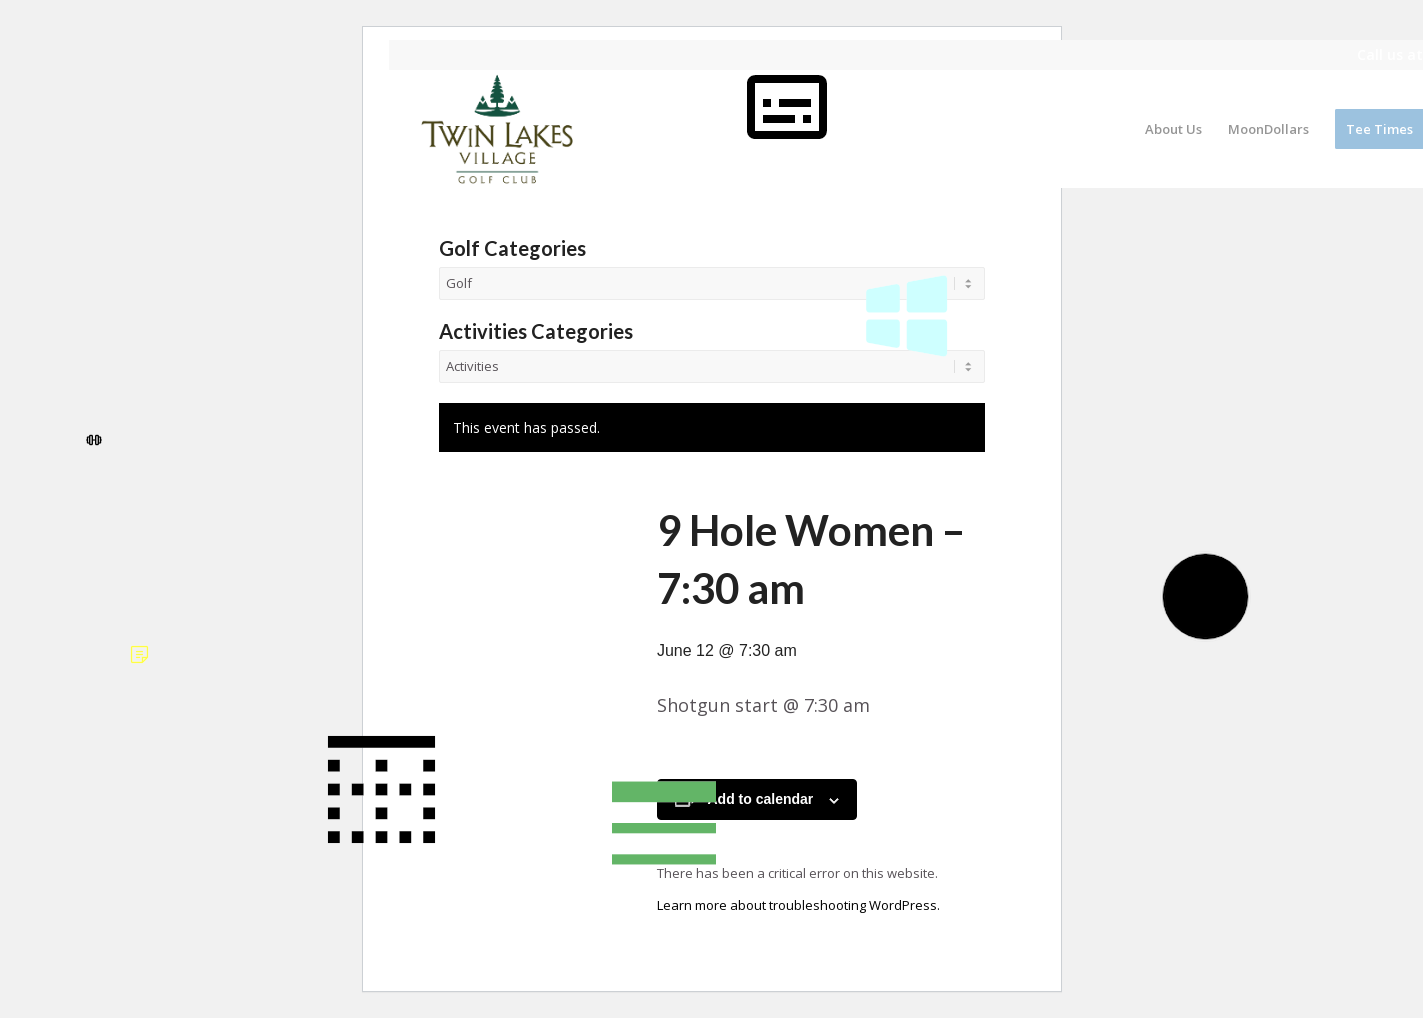  Describe the element at coordinates (910, 316) in the screenshot. I see `open the Windows start menu` at that location.